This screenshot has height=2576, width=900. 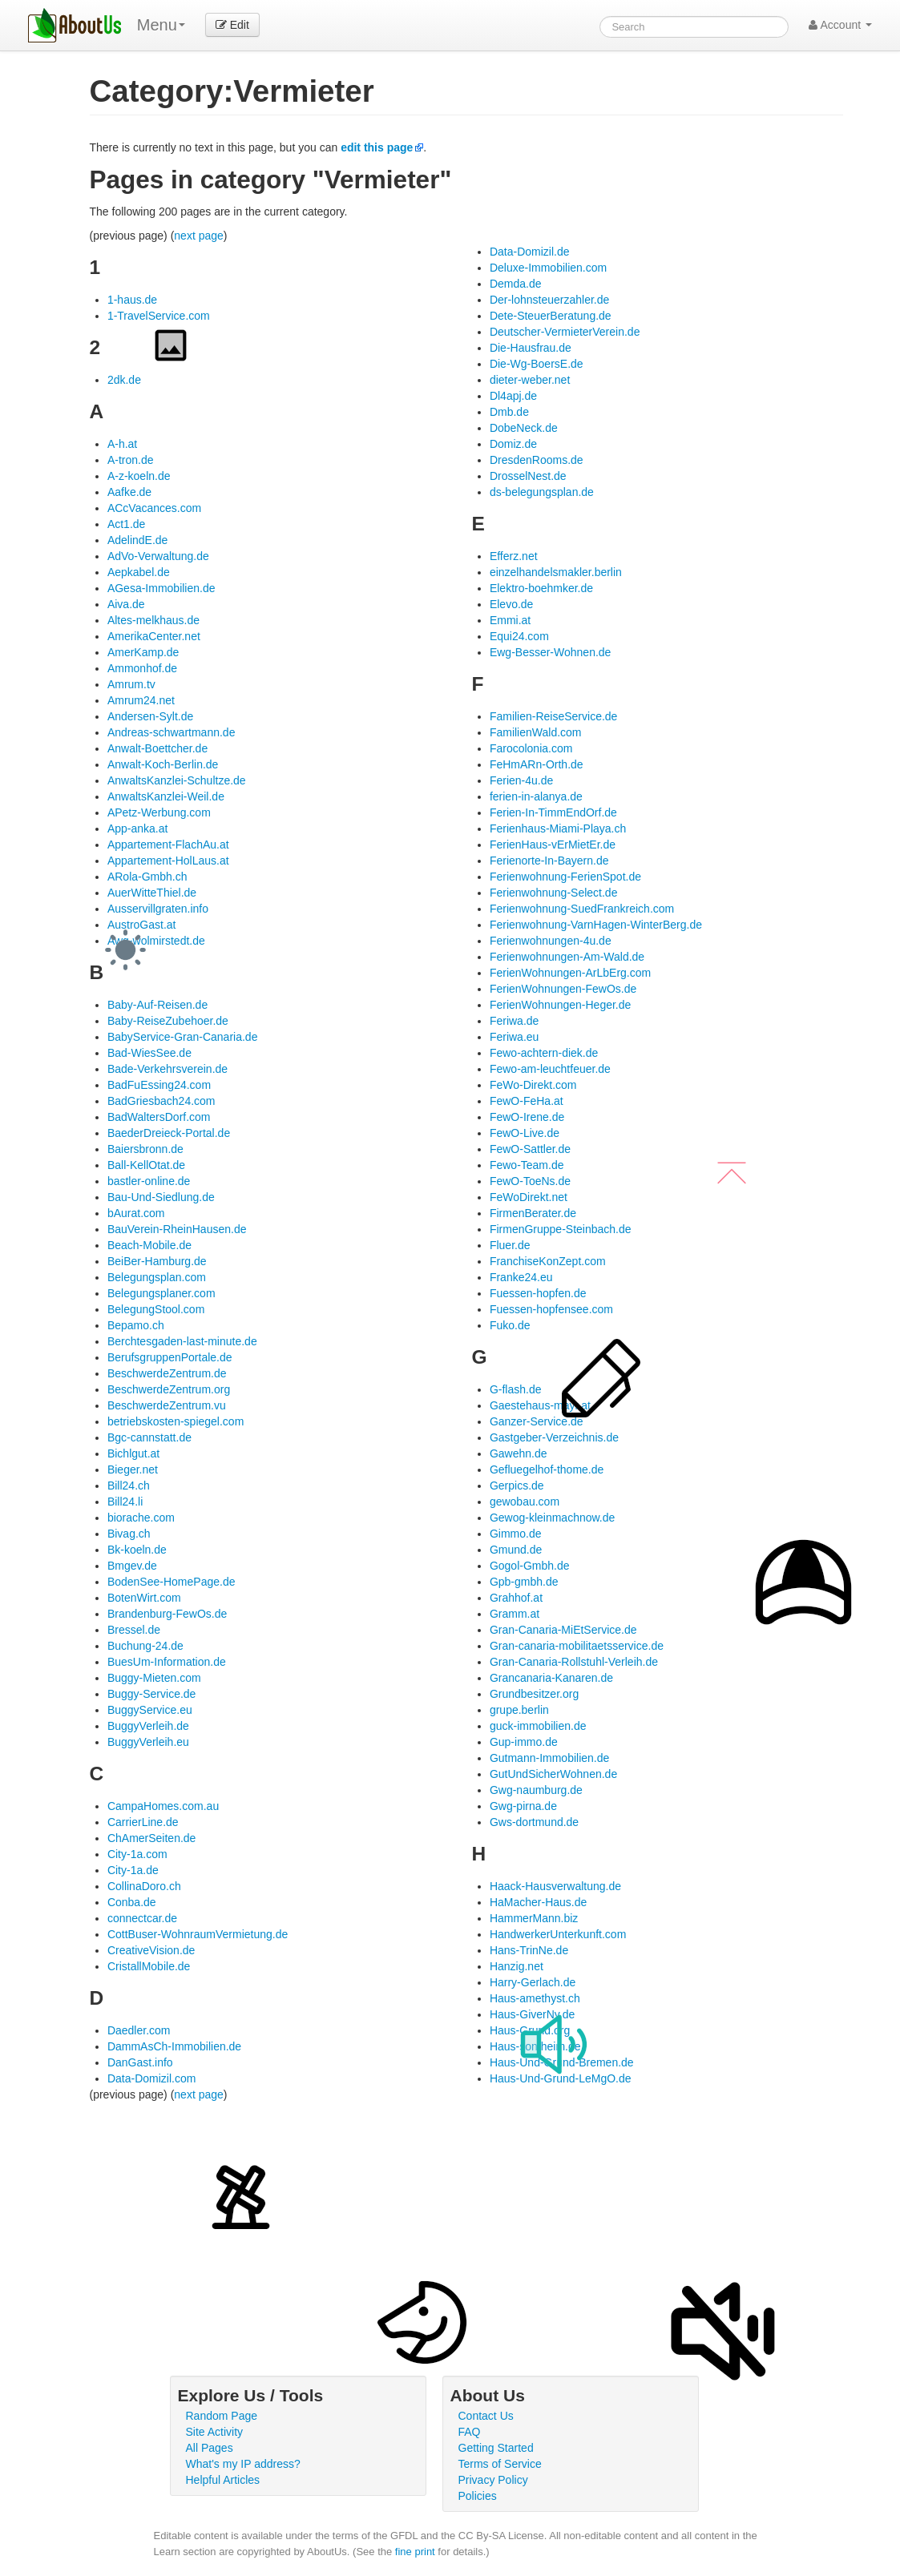 I want to click on edit or modify content, so click(x=599, y=1380).